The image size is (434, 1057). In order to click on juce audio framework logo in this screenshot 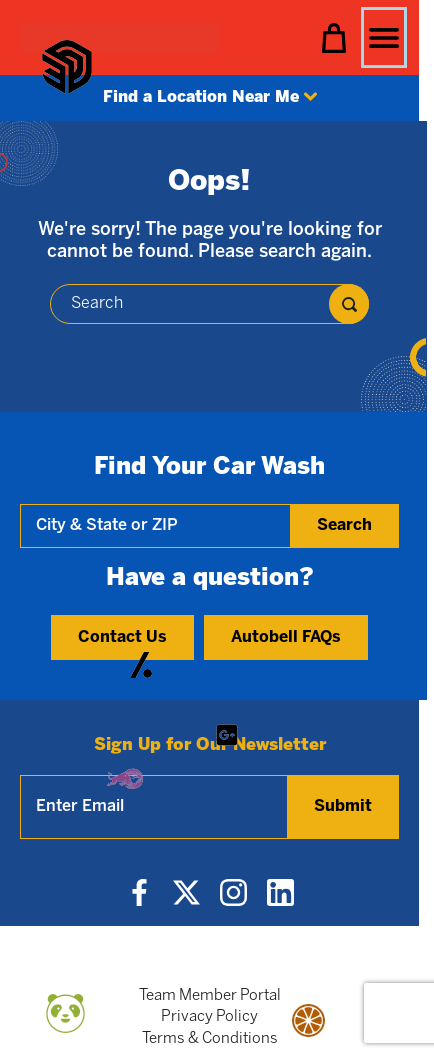, I will do `click(308, 1020)`.